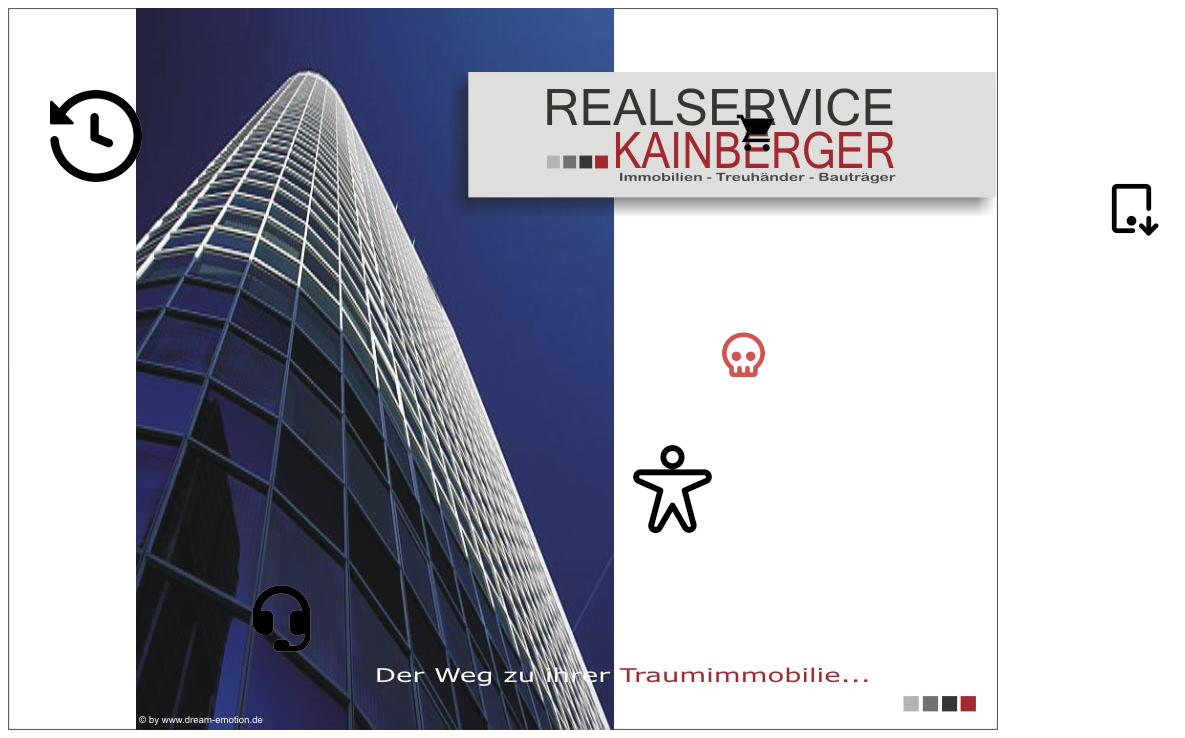 The height and width of the screenshot is (738, 1185). I want to click on indicates danger or hazardous content, so click(743, 355).